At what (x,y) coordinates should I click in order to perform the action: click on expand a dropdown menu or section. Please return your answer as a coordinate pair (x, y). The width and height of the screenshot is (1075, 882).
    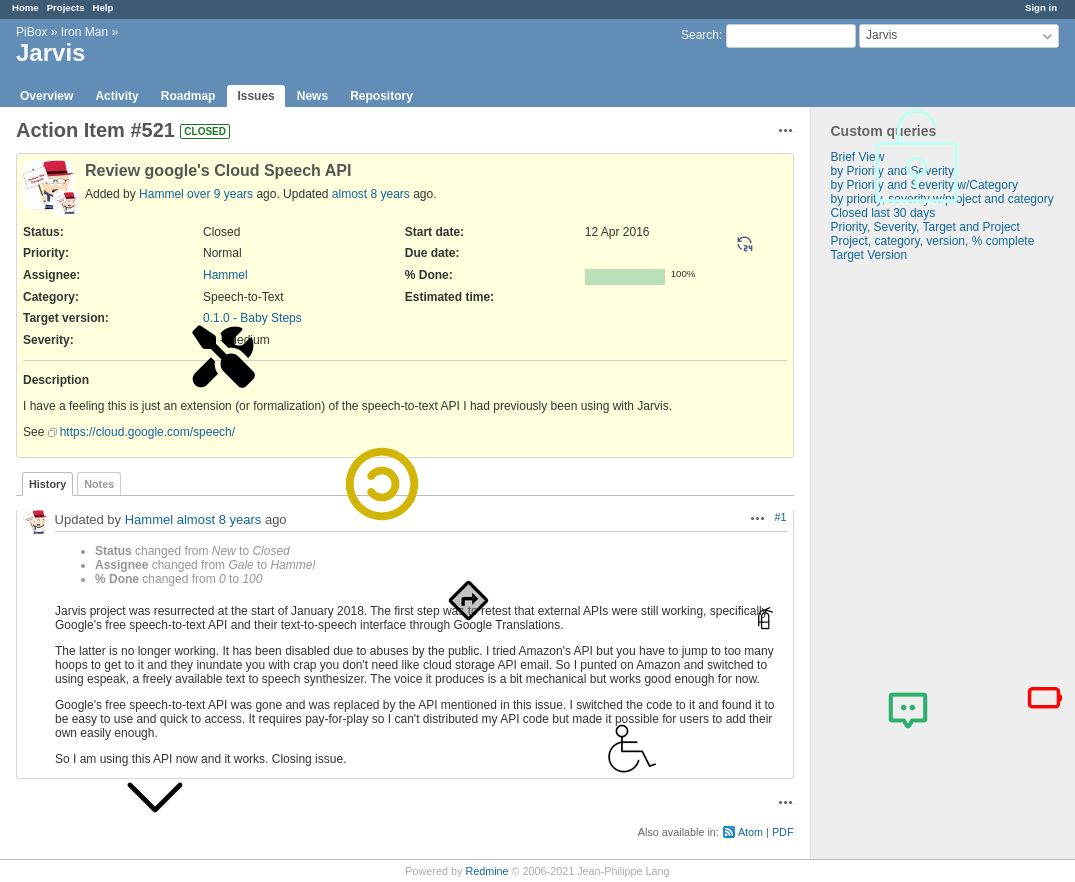
    Looking at the image, I should click on (155, 795).